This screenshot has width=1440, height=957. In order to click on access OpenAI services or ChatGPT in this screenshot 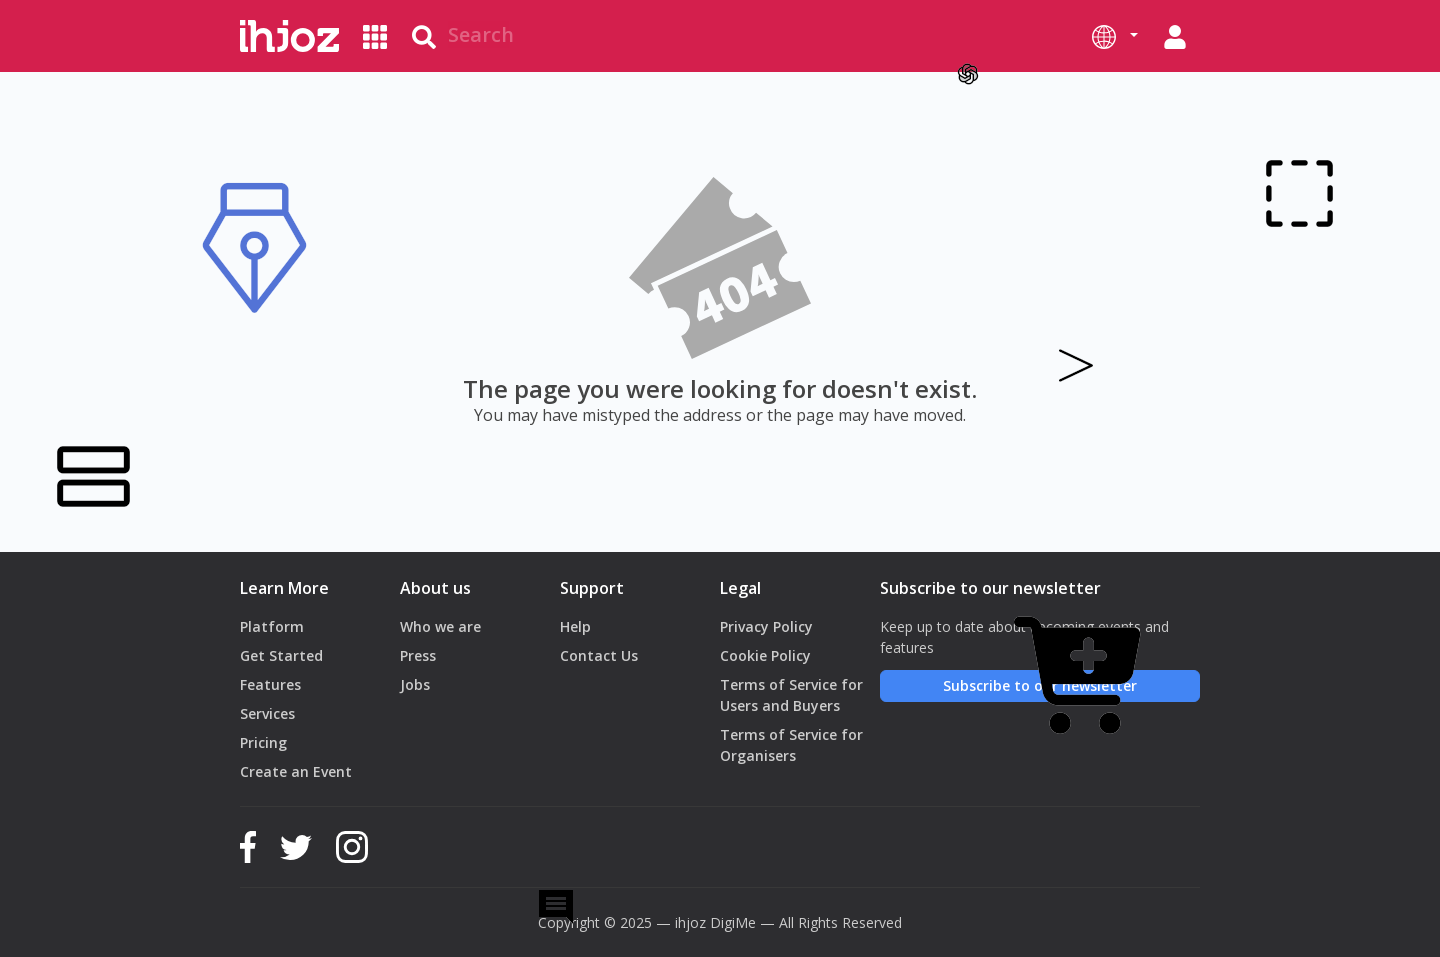, I will do `click(968, 74)`.